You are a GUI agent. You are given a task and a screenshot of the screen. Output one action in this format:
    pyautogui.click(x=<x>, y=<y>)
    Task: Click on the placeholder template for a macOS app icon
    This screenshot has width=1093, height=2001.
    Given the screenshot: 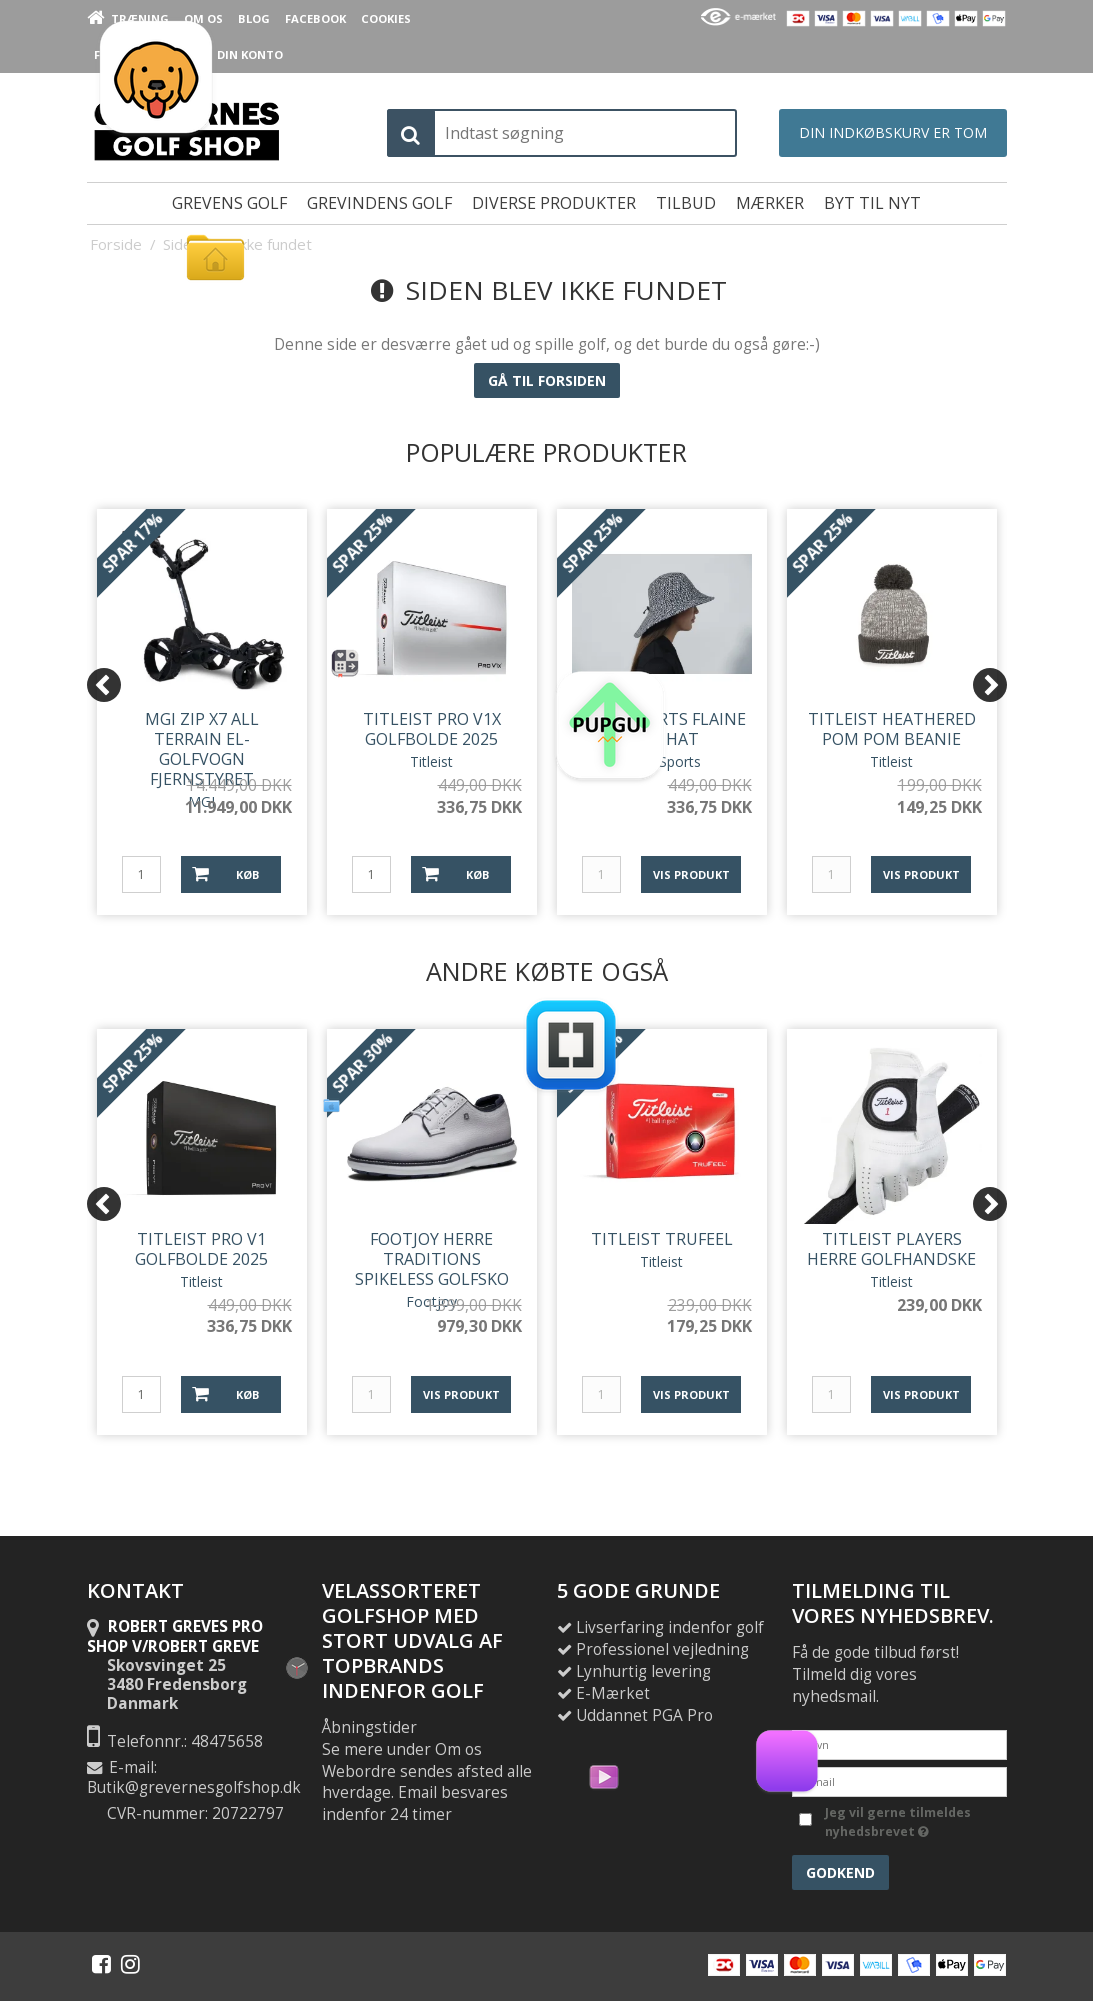 What is the action you would take?
    pyautogui.click(x=787, y=1761)
    